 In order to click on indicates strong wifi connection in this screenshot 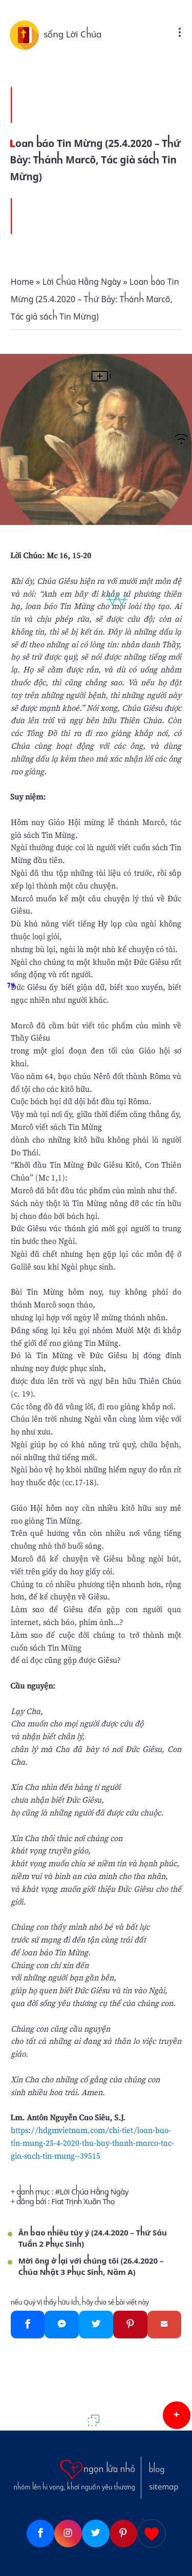, I will do `click(181, 439)`.